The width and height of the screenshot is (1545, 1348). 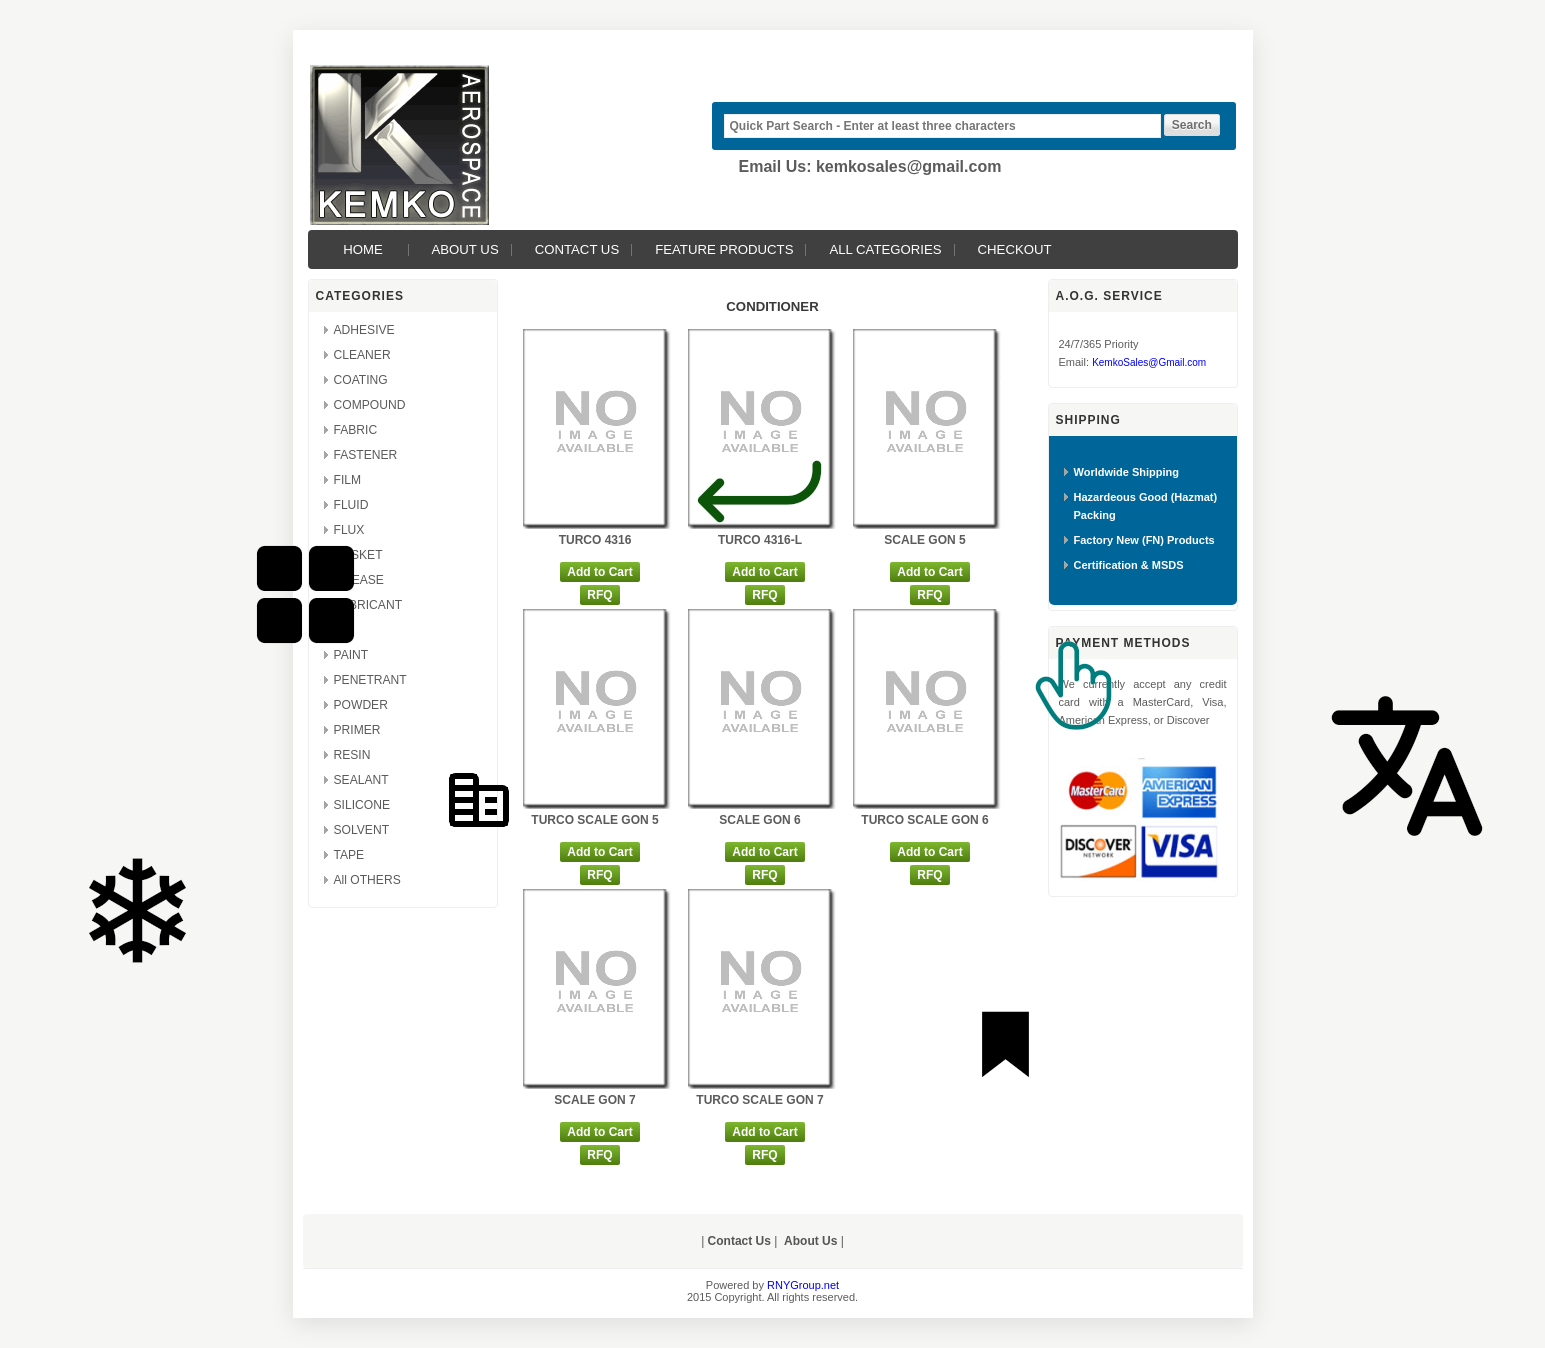 I want to click on return to previous screen or step, so click(x=759, y=491).